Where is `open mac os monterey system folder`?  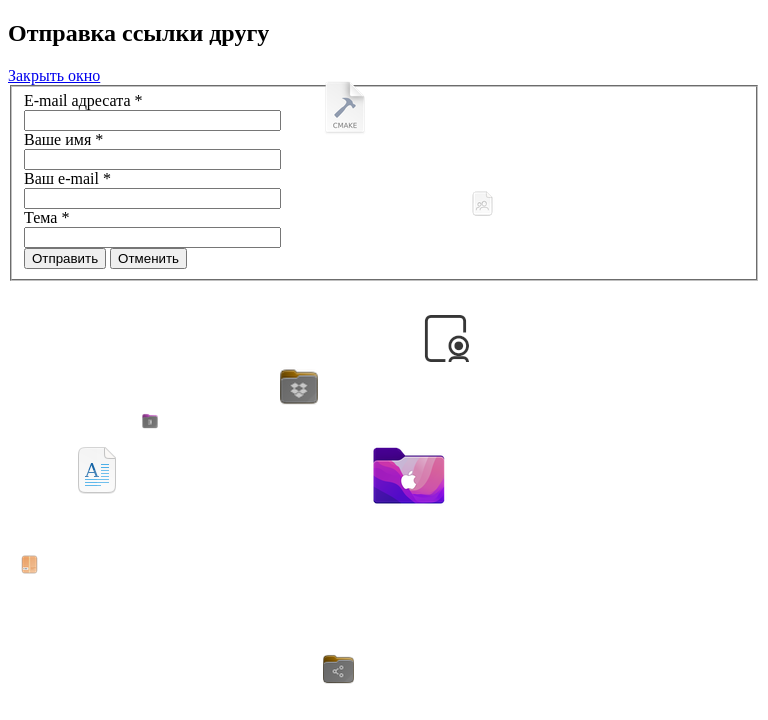 open mac os monterey system folder is located at coordinates (408, 477).